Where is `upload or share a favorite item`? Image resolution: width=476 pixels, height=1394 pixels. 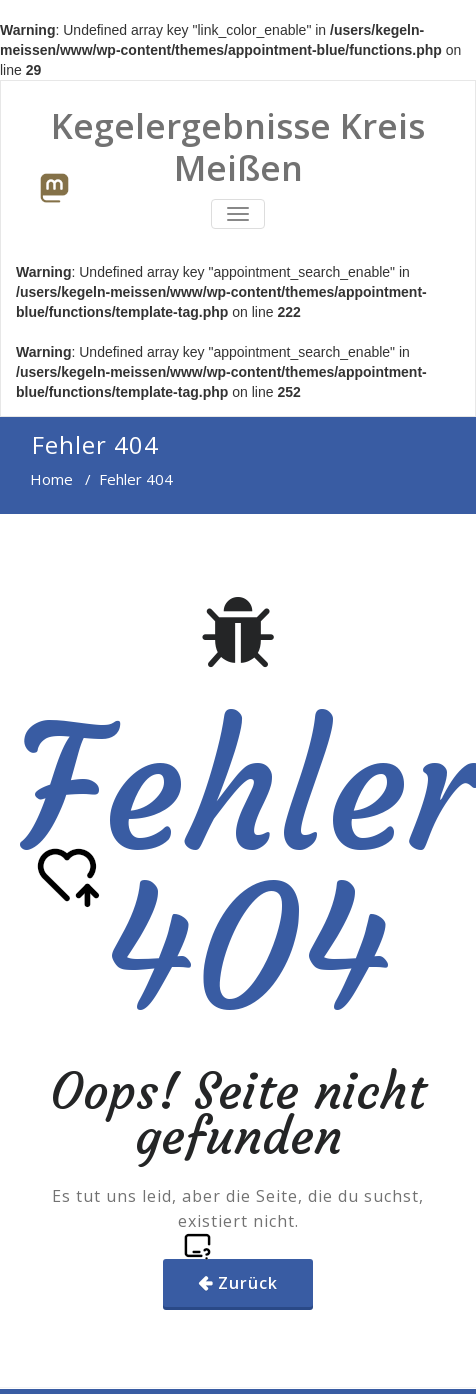 upload or share a favorite item is located at coordinates (67, 875).